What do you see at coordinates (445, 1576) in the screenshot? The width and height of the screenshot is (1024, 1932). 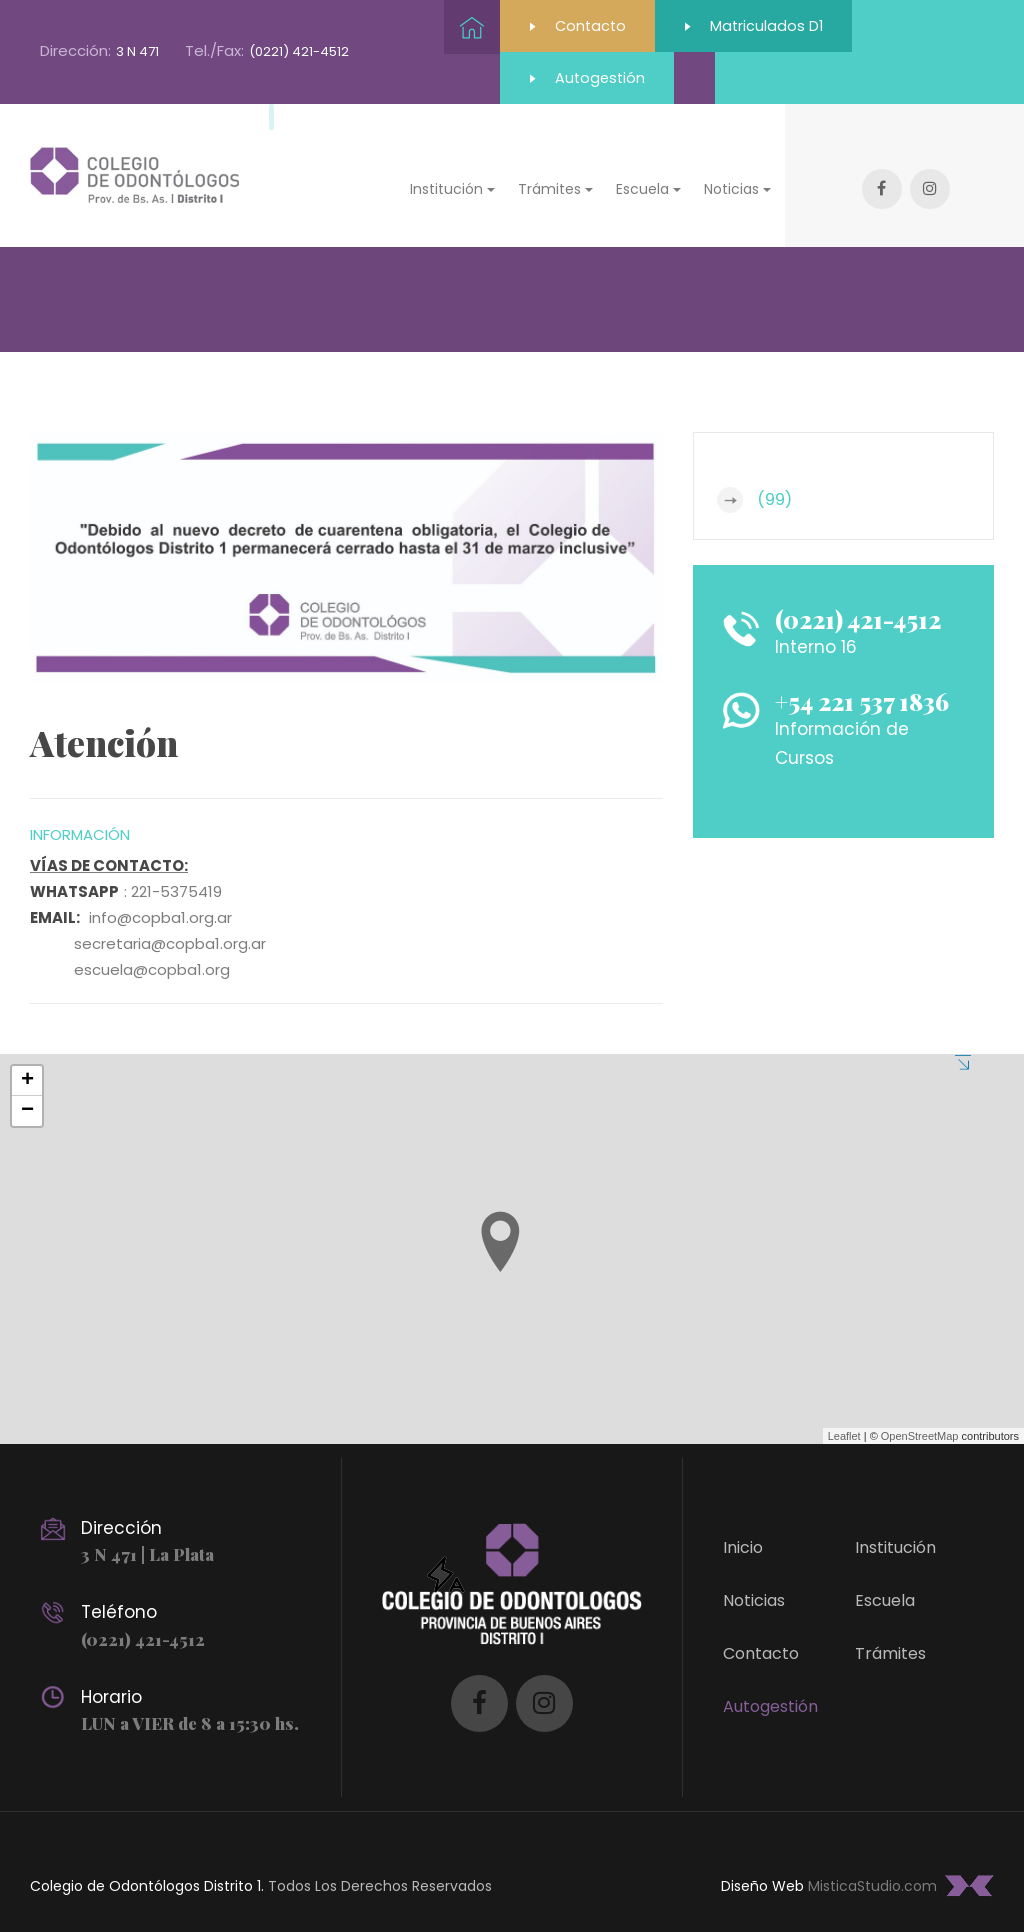 I see `toggle auto-flash mode in camera settings` at bounding box center [445, 1576].